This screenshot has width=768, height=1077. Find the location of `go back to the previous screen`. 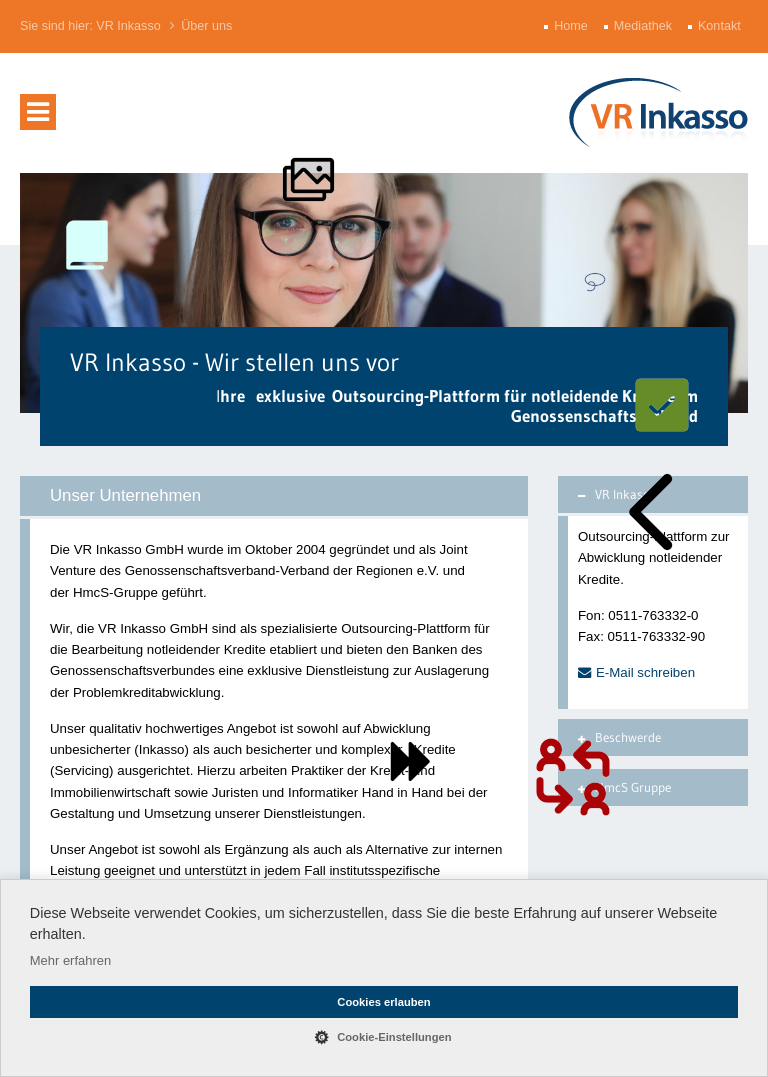

go back to the previous screen is located at coordinates (654, 512).